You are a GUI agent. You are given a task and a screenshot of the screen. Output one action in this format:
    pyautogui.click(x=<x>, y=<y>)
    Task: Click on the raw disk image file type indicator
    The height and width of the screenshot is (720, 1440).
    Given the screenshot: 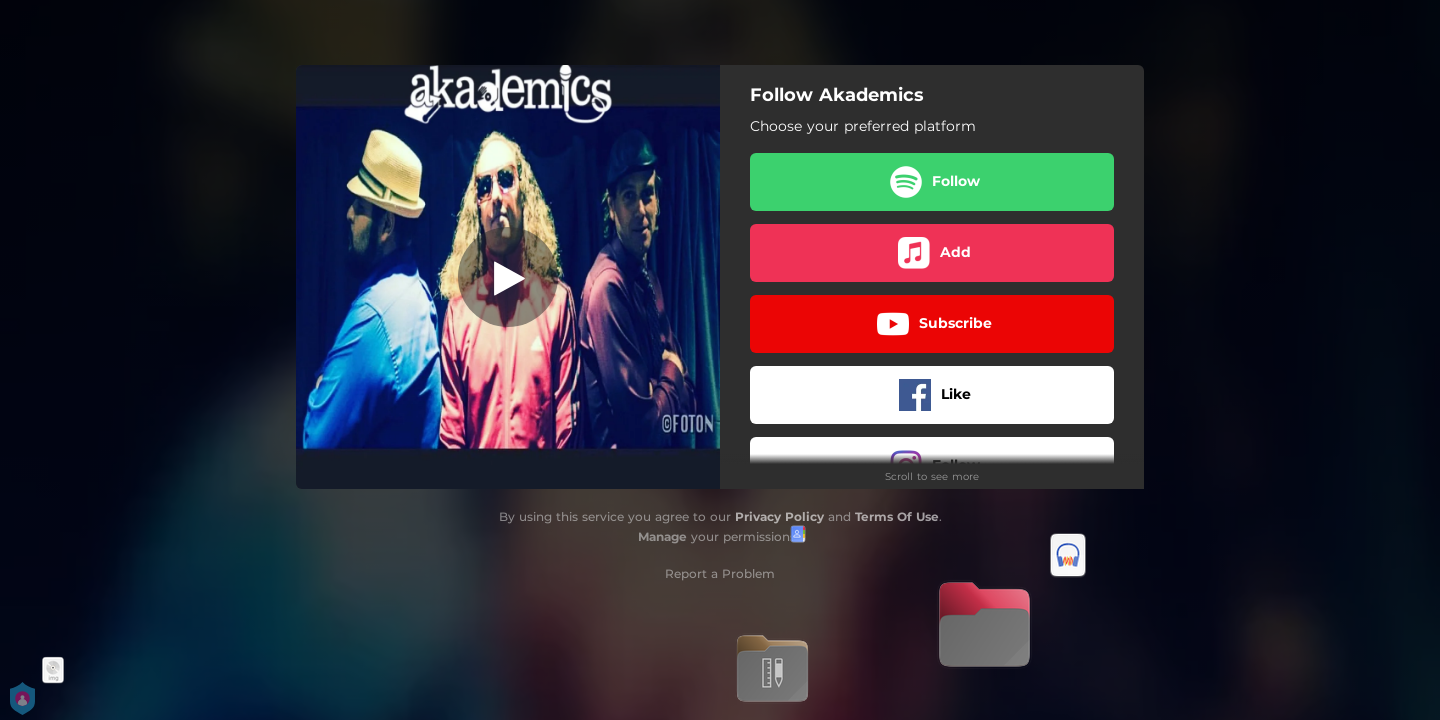 What is the action you would take?
    pyautogui.click(x=53, y=670)
    